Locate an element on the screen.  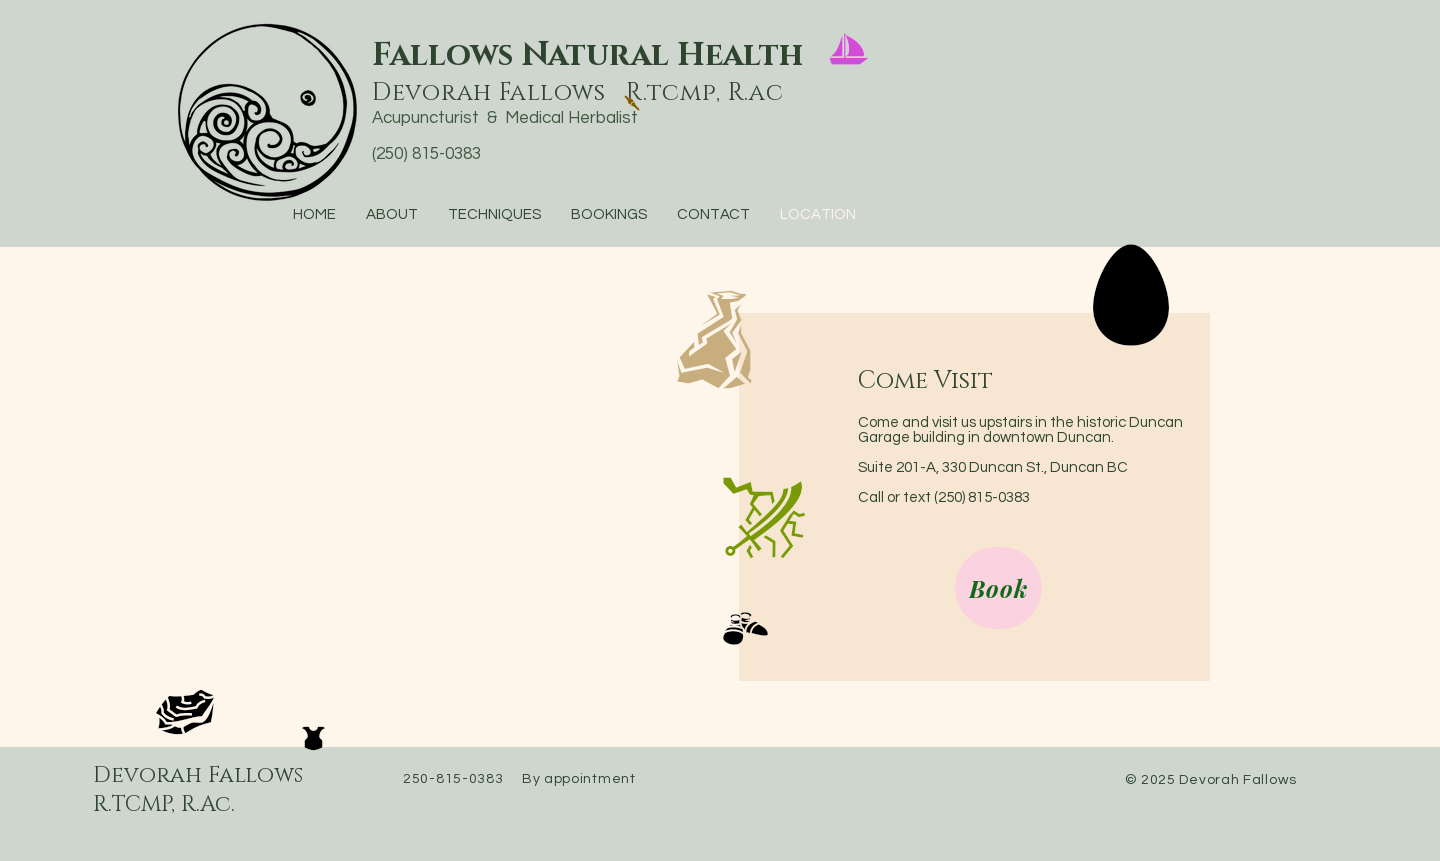
view joint or bone health information is located at coordinates (632, 103).